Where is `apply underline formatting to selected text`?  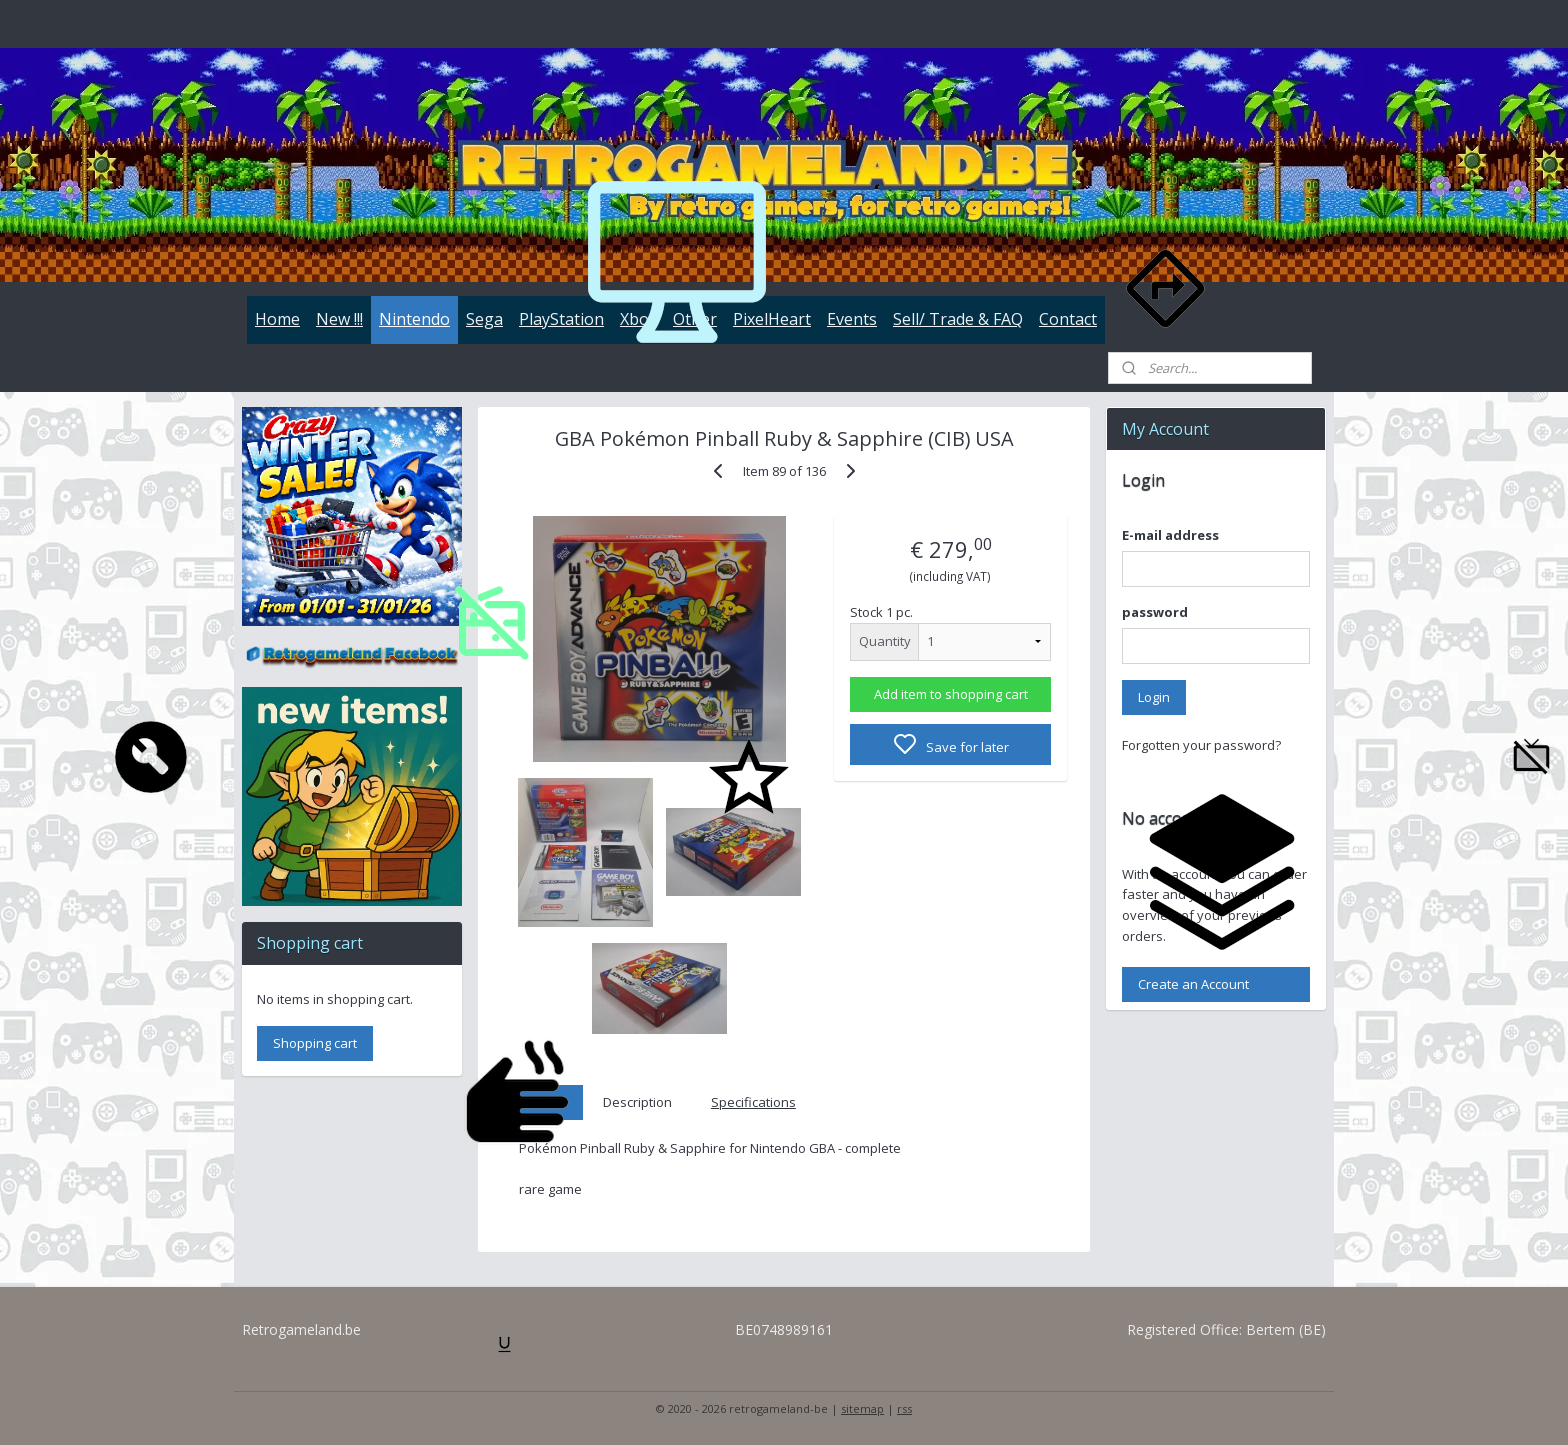
apply underline formatting to selected text is located at coordinates (504, 1344).